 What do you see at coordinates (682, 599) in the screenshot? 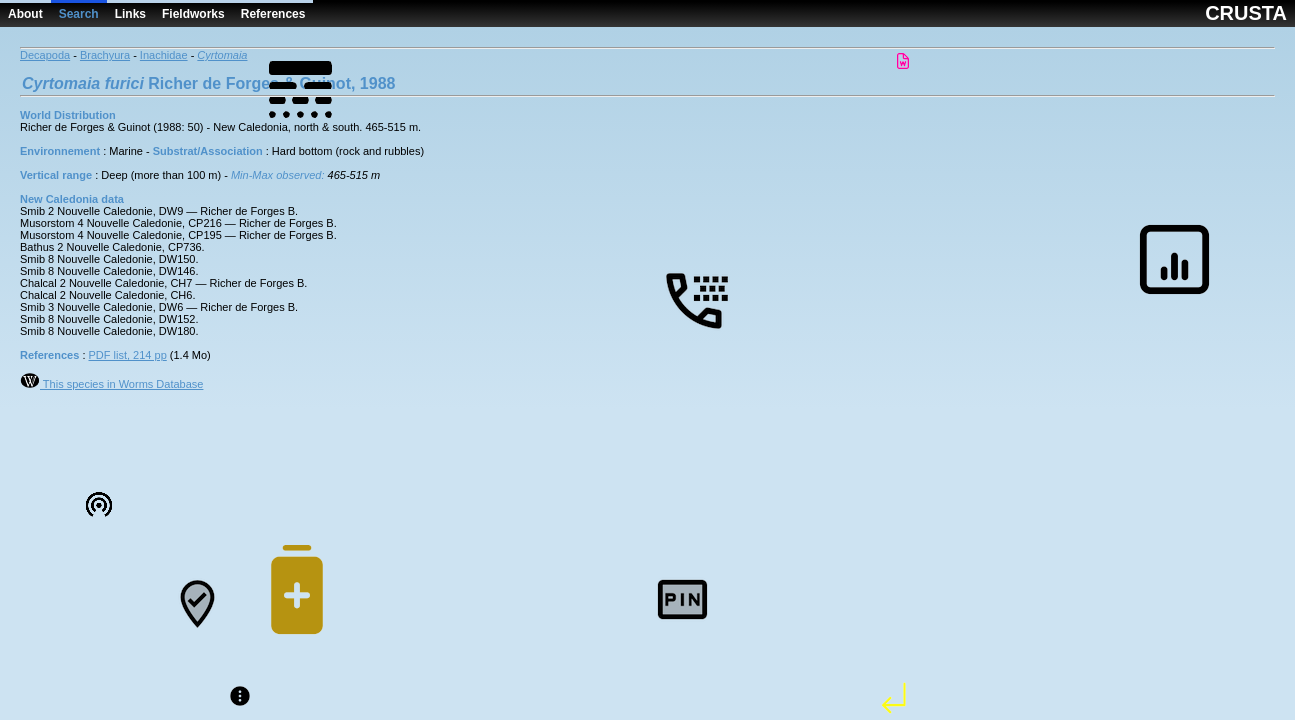
I see `enter or manage your PIN code` at bounding box center [682, 599].